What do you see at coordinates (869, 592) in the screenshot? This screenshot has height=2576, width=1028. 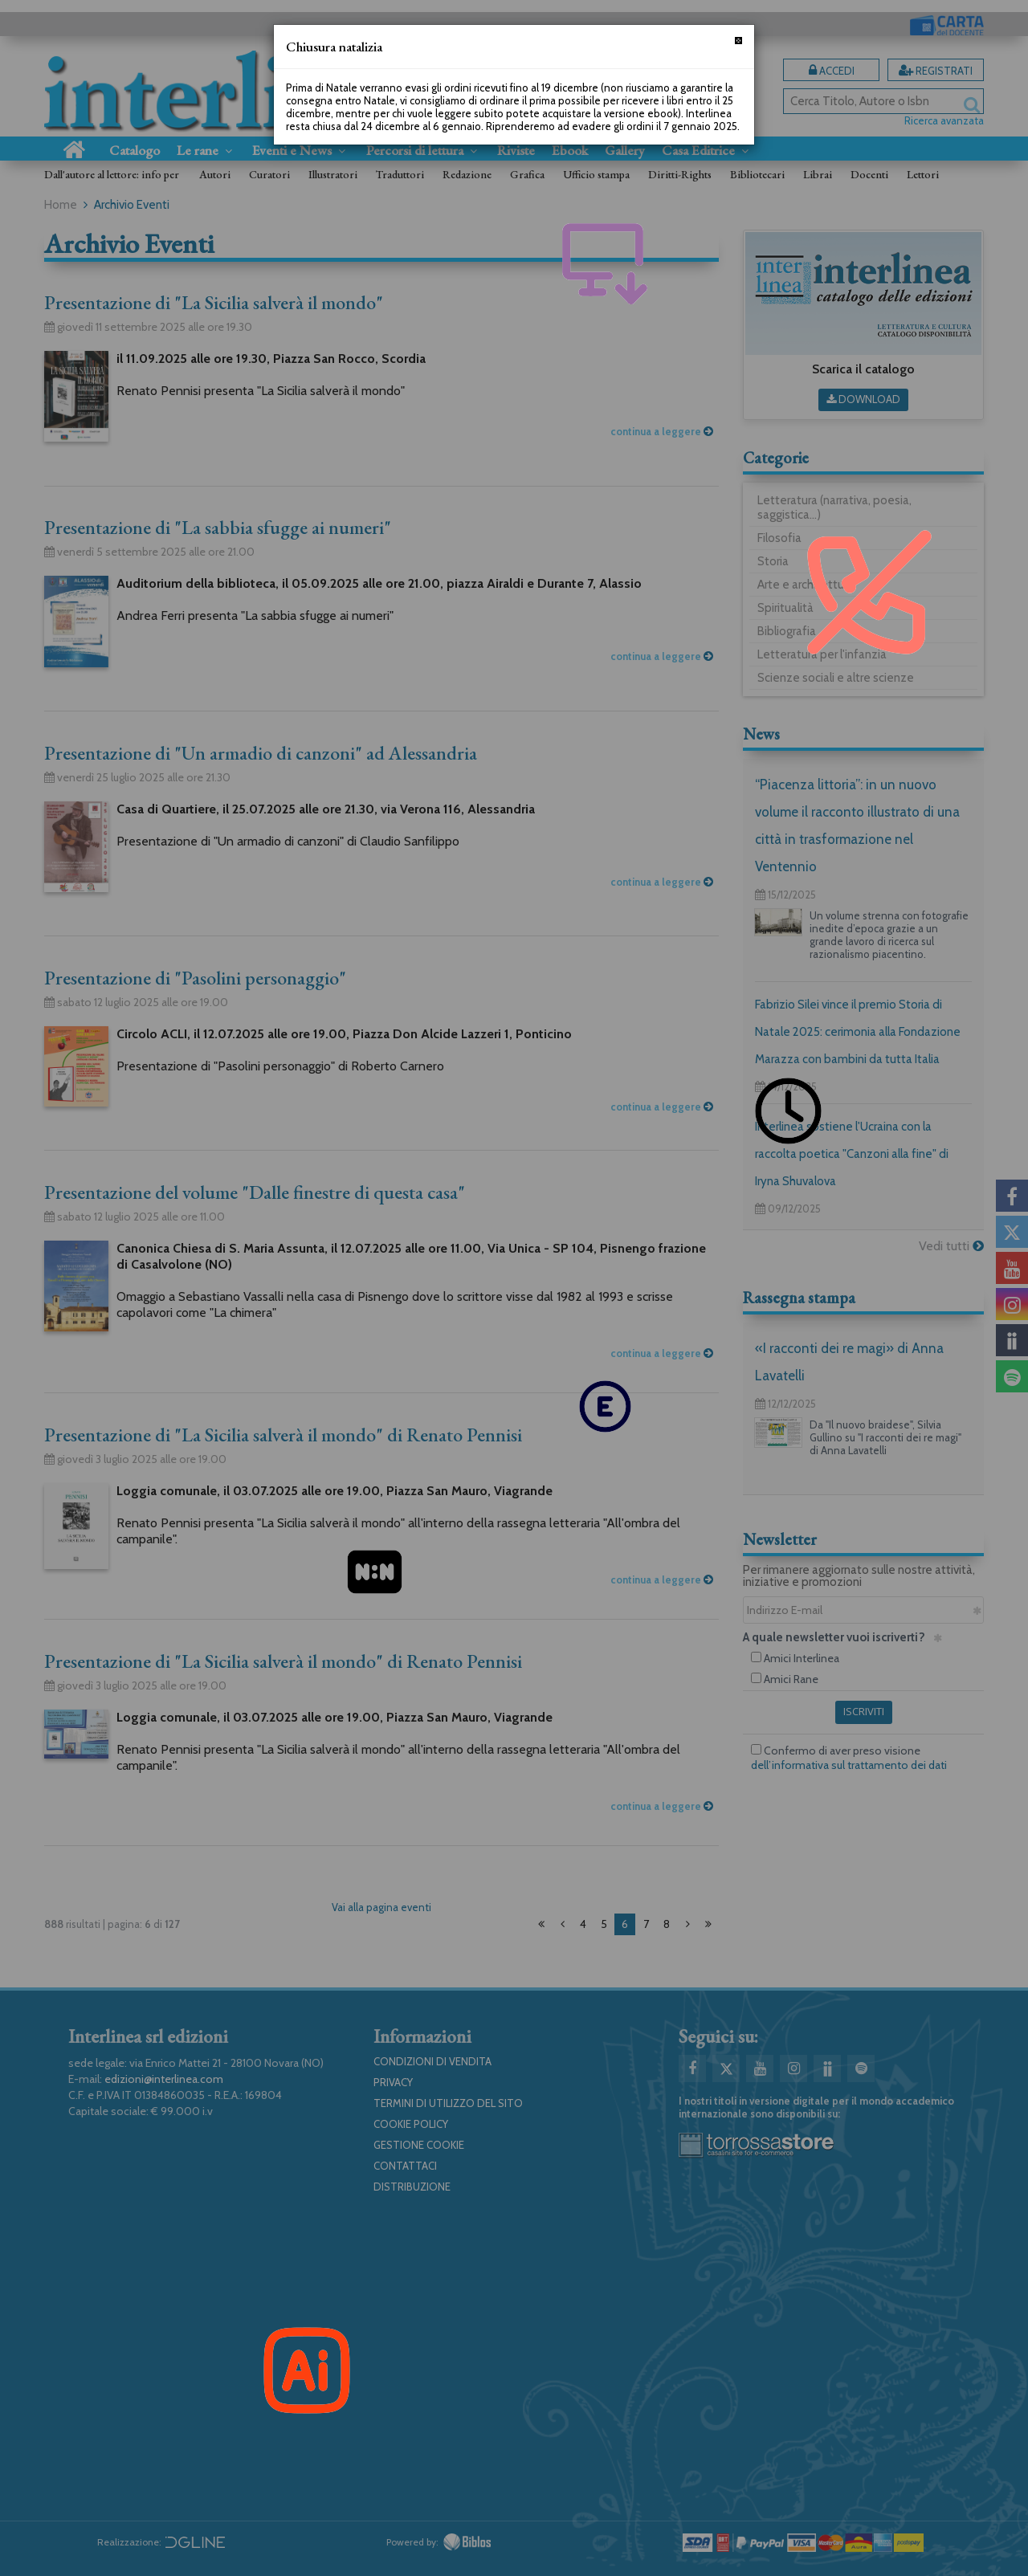 I see `end or decline a phone call` at bounding box center [869, 592].